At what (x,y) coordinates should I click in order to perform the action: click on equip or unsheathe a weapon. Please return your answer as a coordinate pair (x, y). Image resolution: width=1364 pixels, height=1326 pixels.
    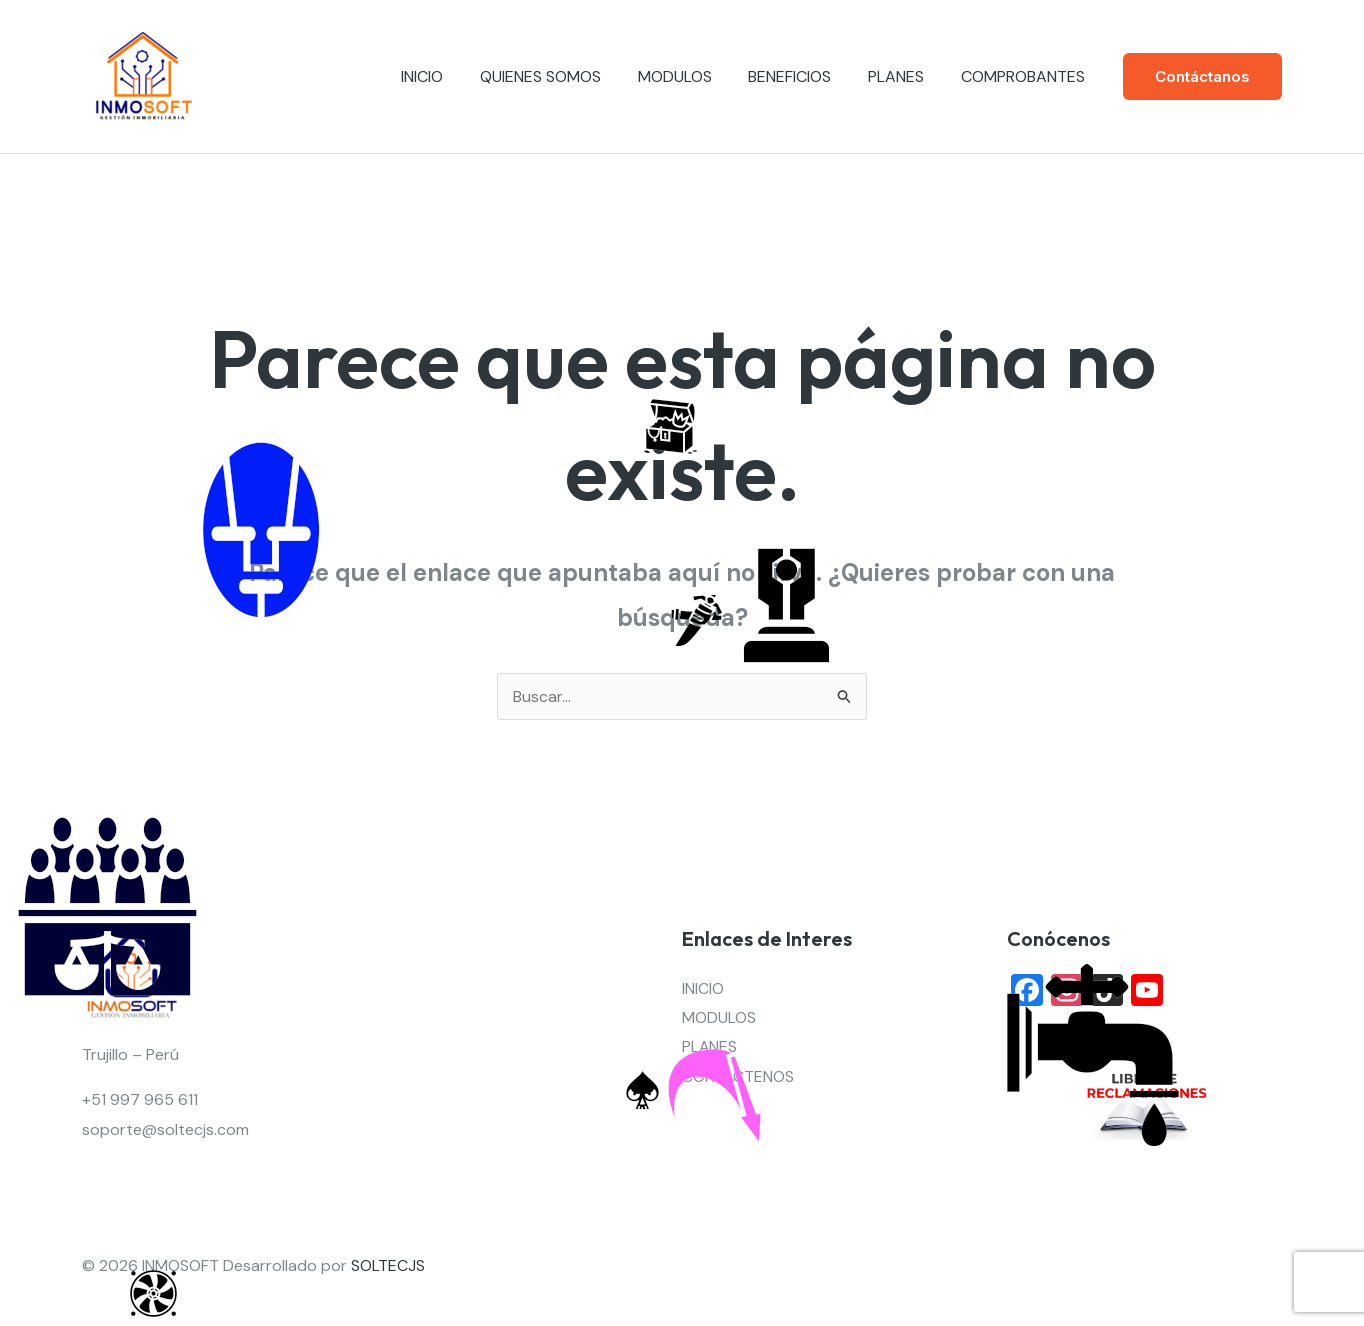
    Looking at the image, I should click on (696, 620).